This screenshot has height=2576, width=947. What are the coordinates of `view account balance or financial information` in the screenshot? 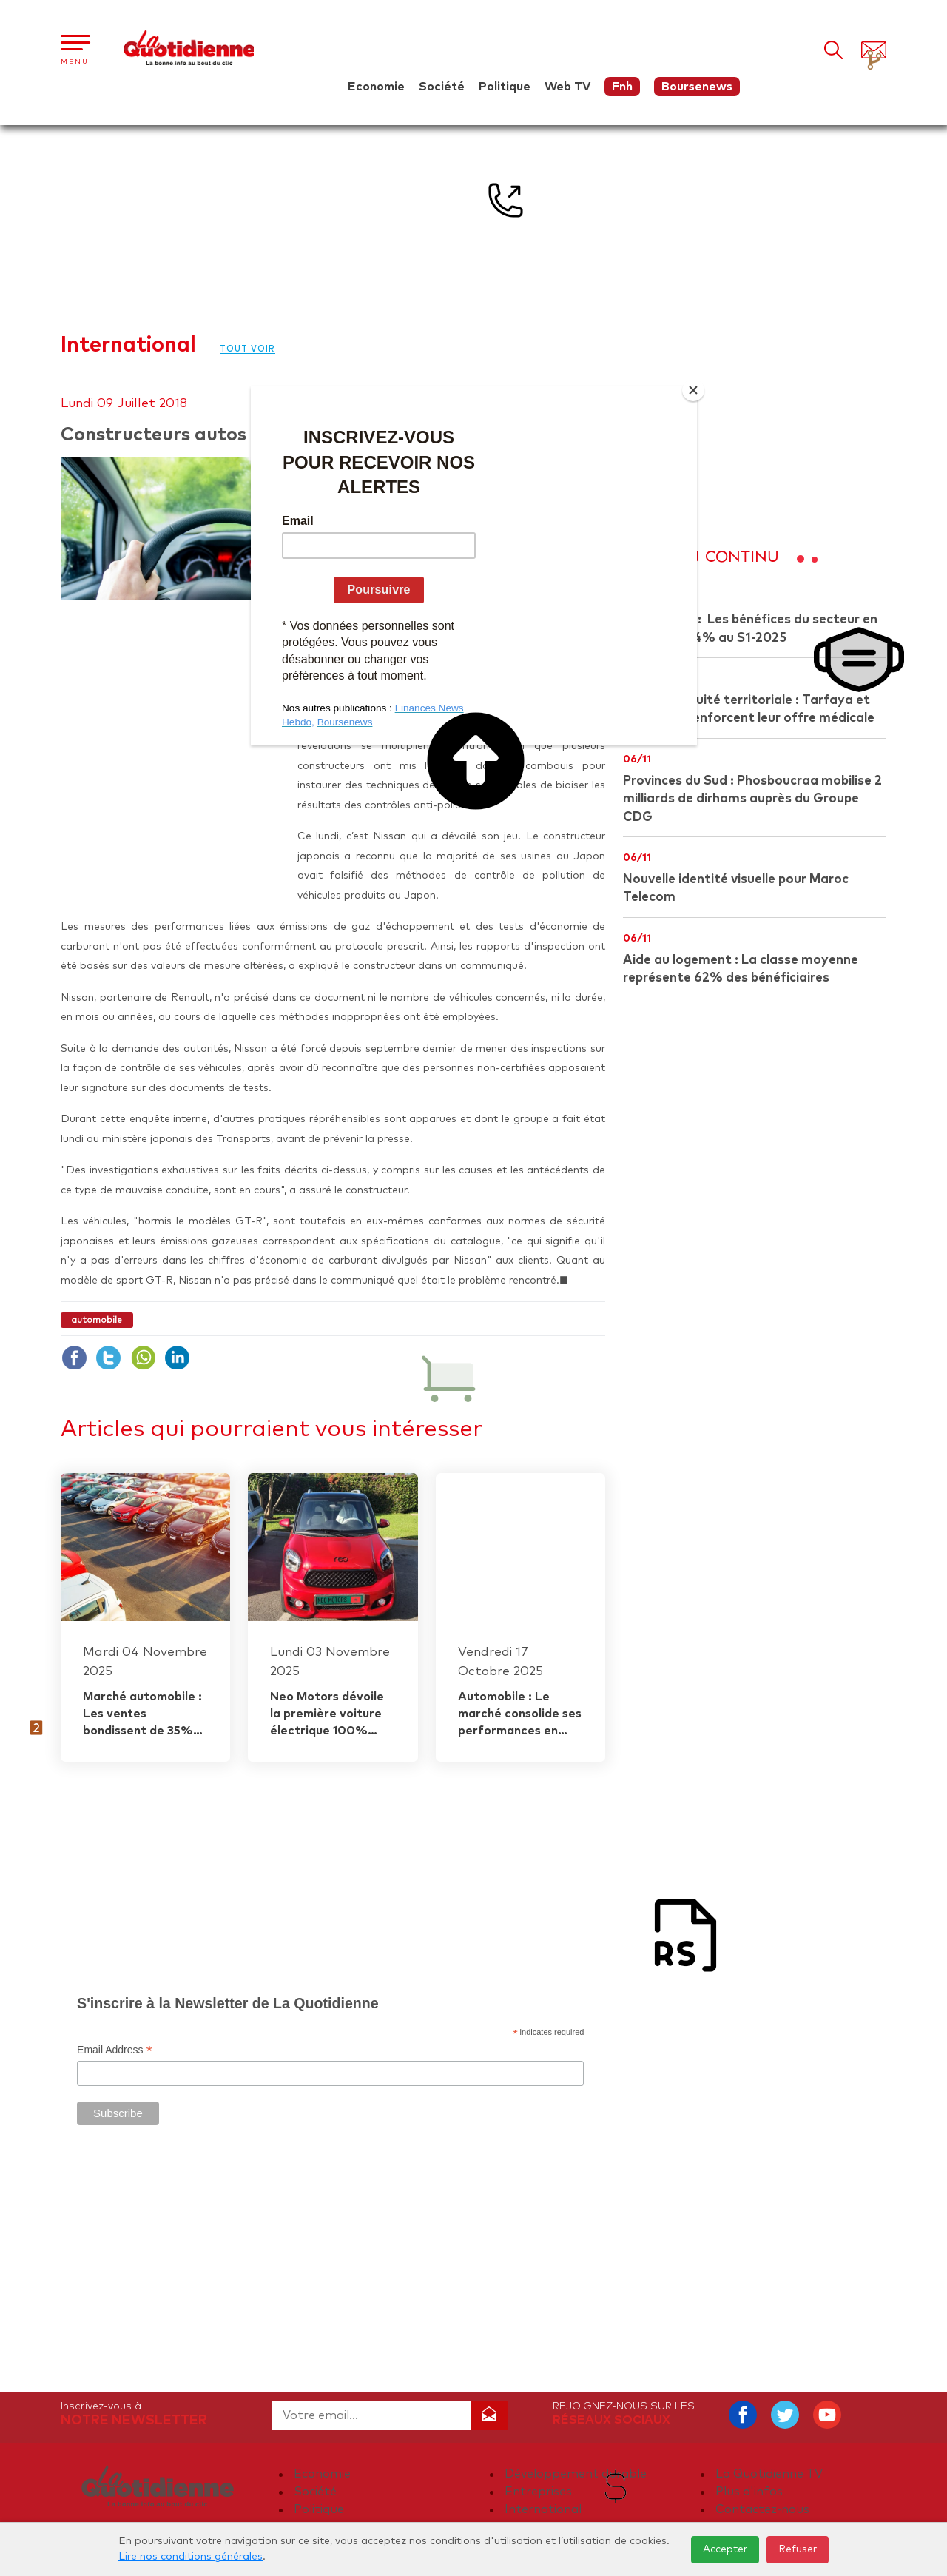 It's located at (616, 2486).